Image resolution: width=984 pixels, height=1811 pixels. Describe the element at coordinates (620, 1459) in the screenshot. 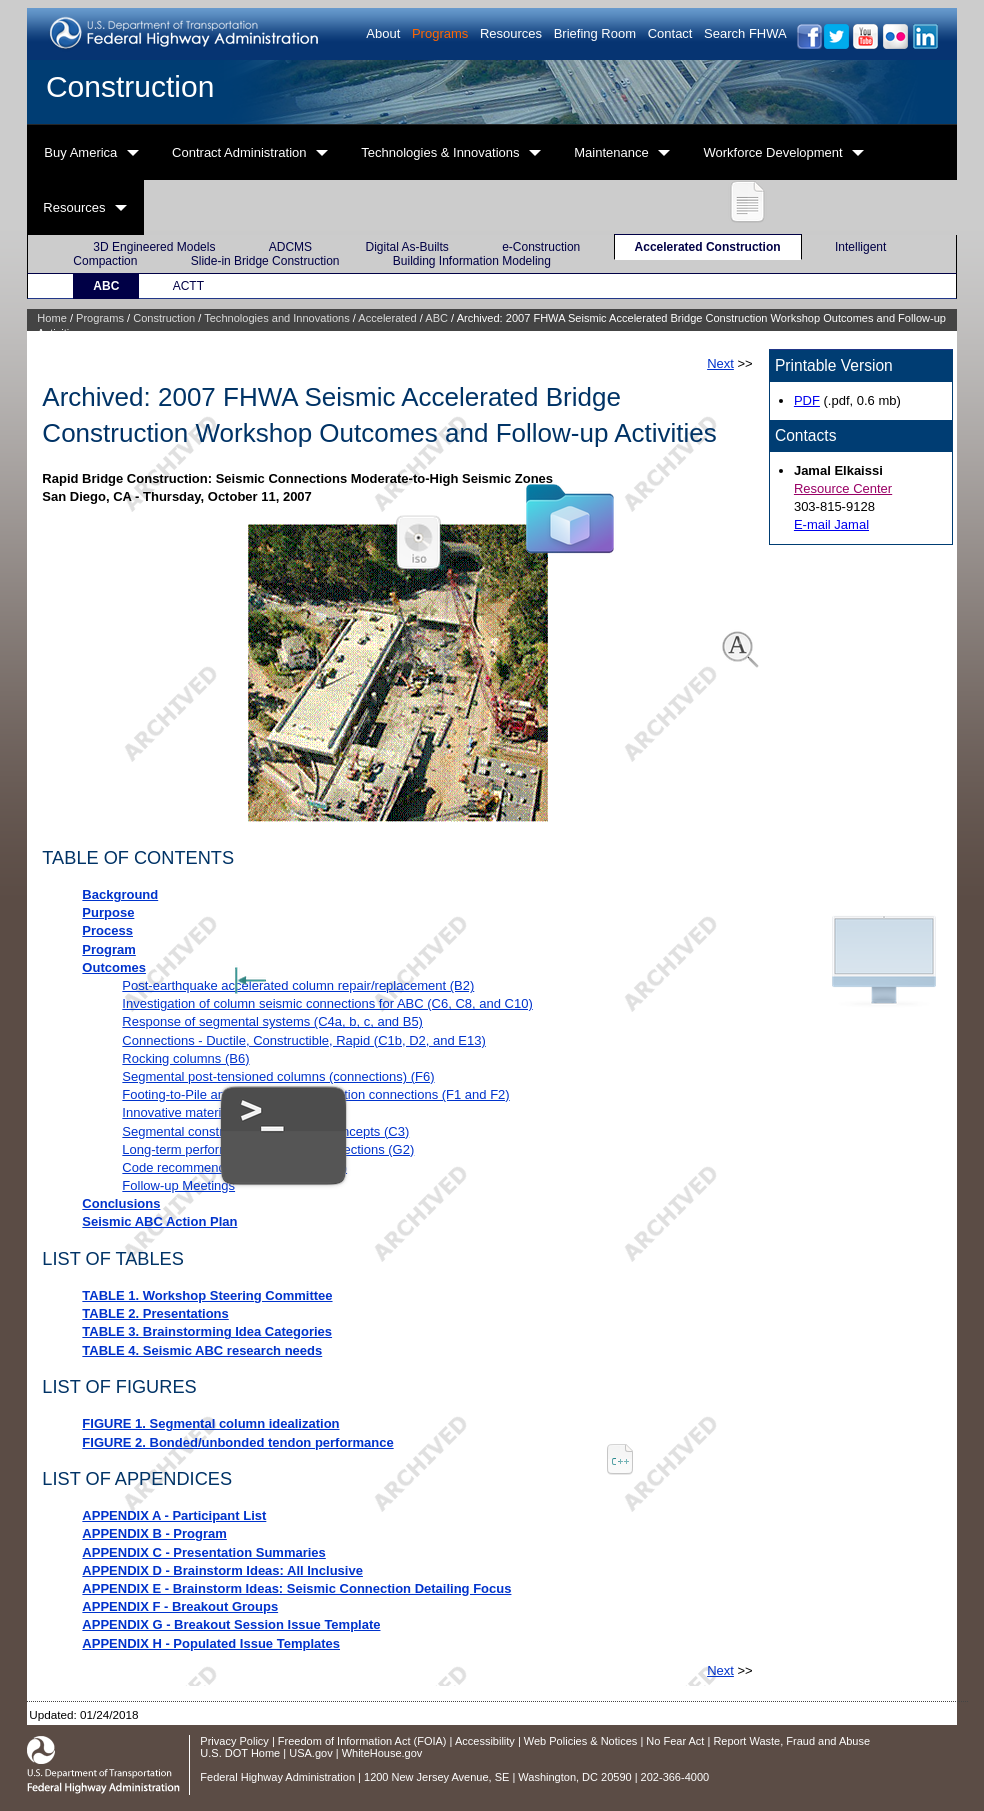

I see `a C++ source code file` at that location.